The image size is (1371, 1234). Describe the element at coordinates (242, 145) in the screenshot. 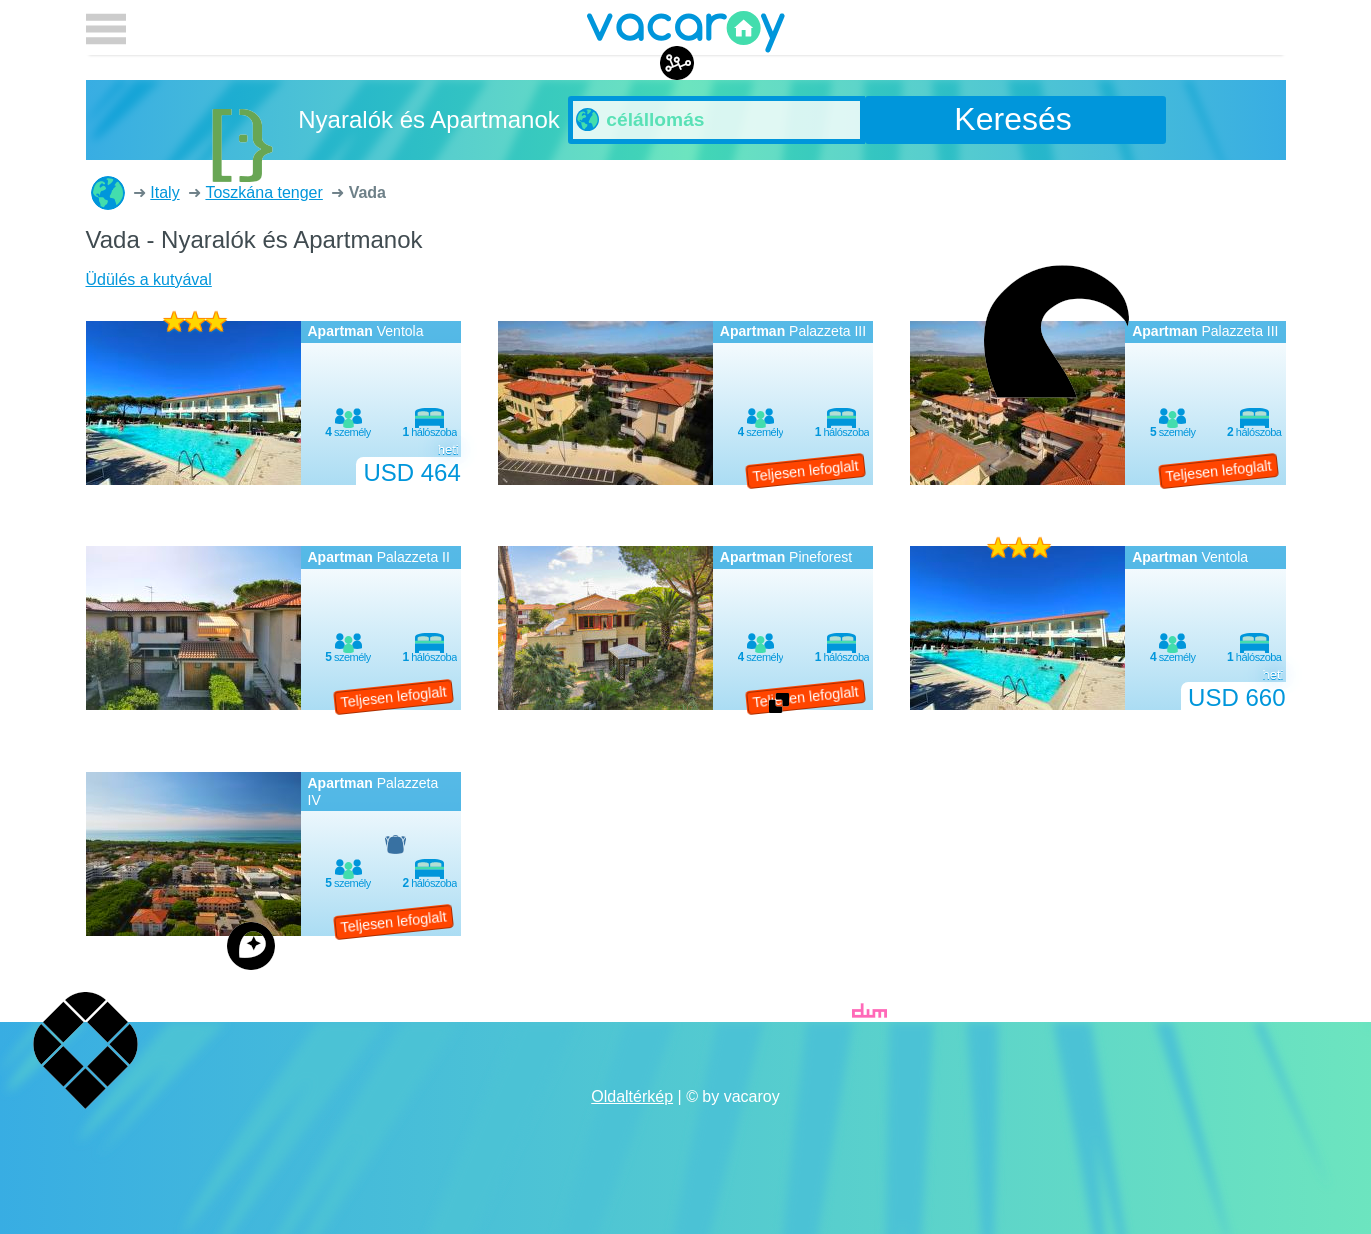

I see `super user community logo` at that location.